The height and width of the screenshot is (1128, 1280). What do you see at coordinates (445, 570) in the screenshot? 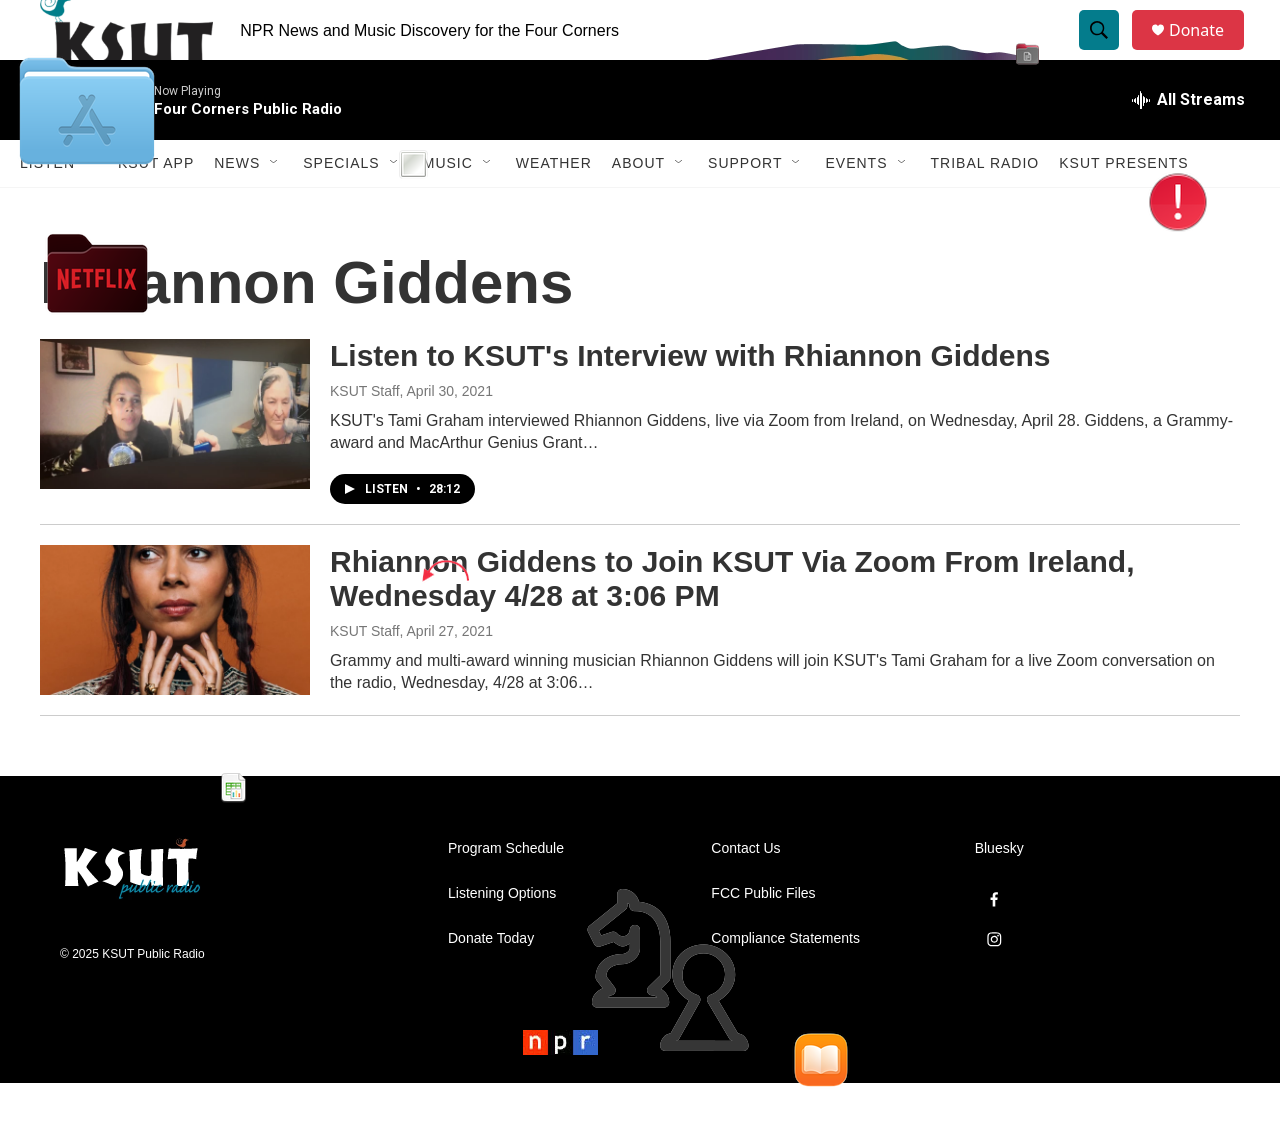
I see `undo the last action` at bounding box center [445, 570].